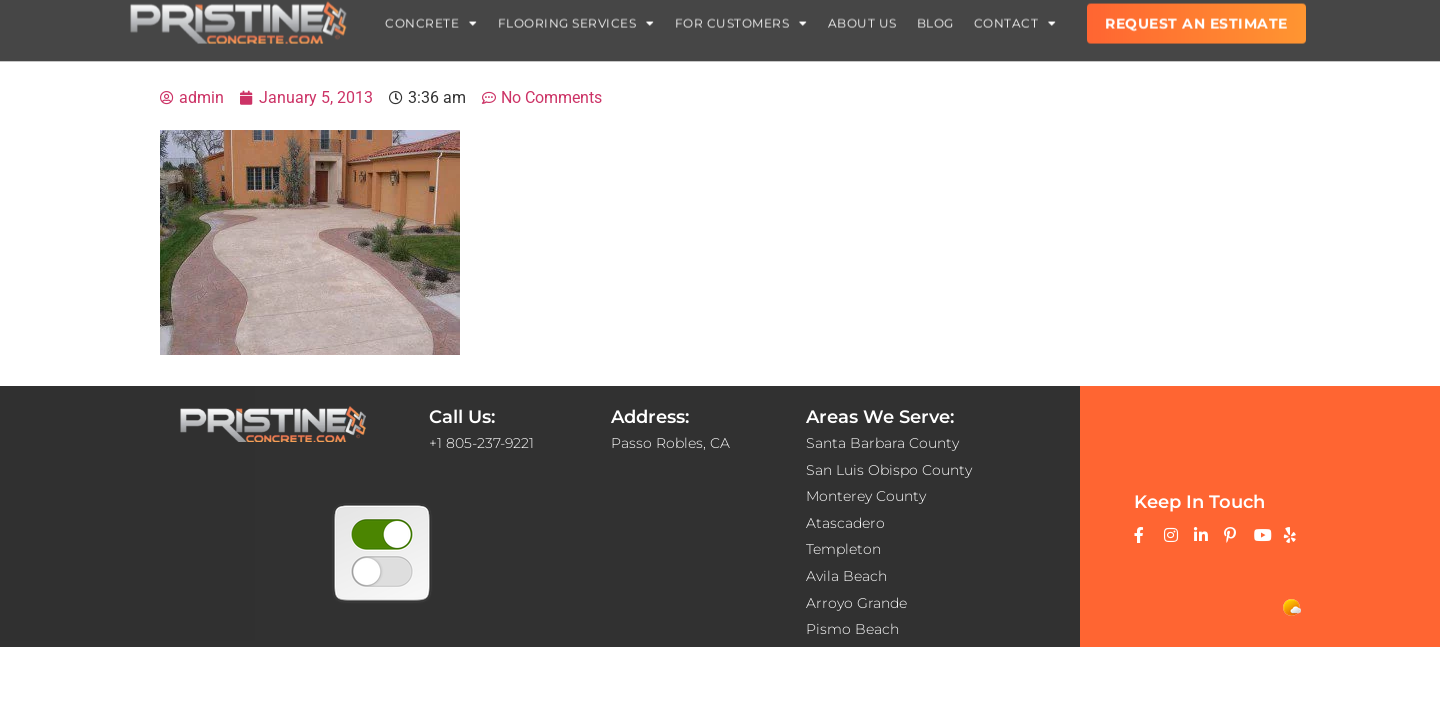 Image resolution: width=1440 pixels, height=720 pixels. What do you see at coordinates (382, 553) in the screenshot?
I see `open unity tweak tool settings` at bounding box center [382, 553].